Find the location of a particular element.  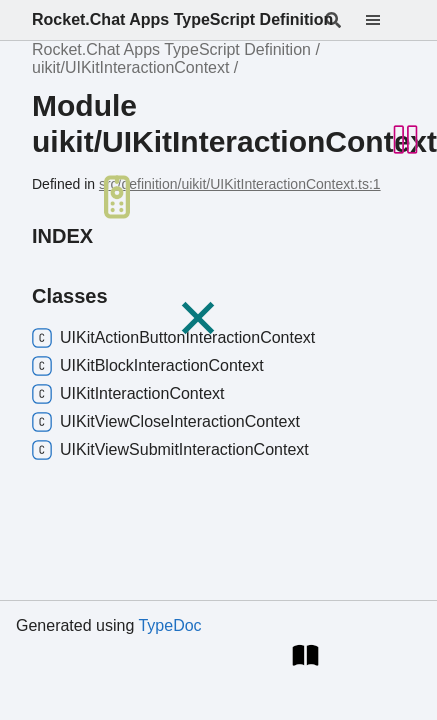

open your library or reading list is located at coordinates (305, 655).